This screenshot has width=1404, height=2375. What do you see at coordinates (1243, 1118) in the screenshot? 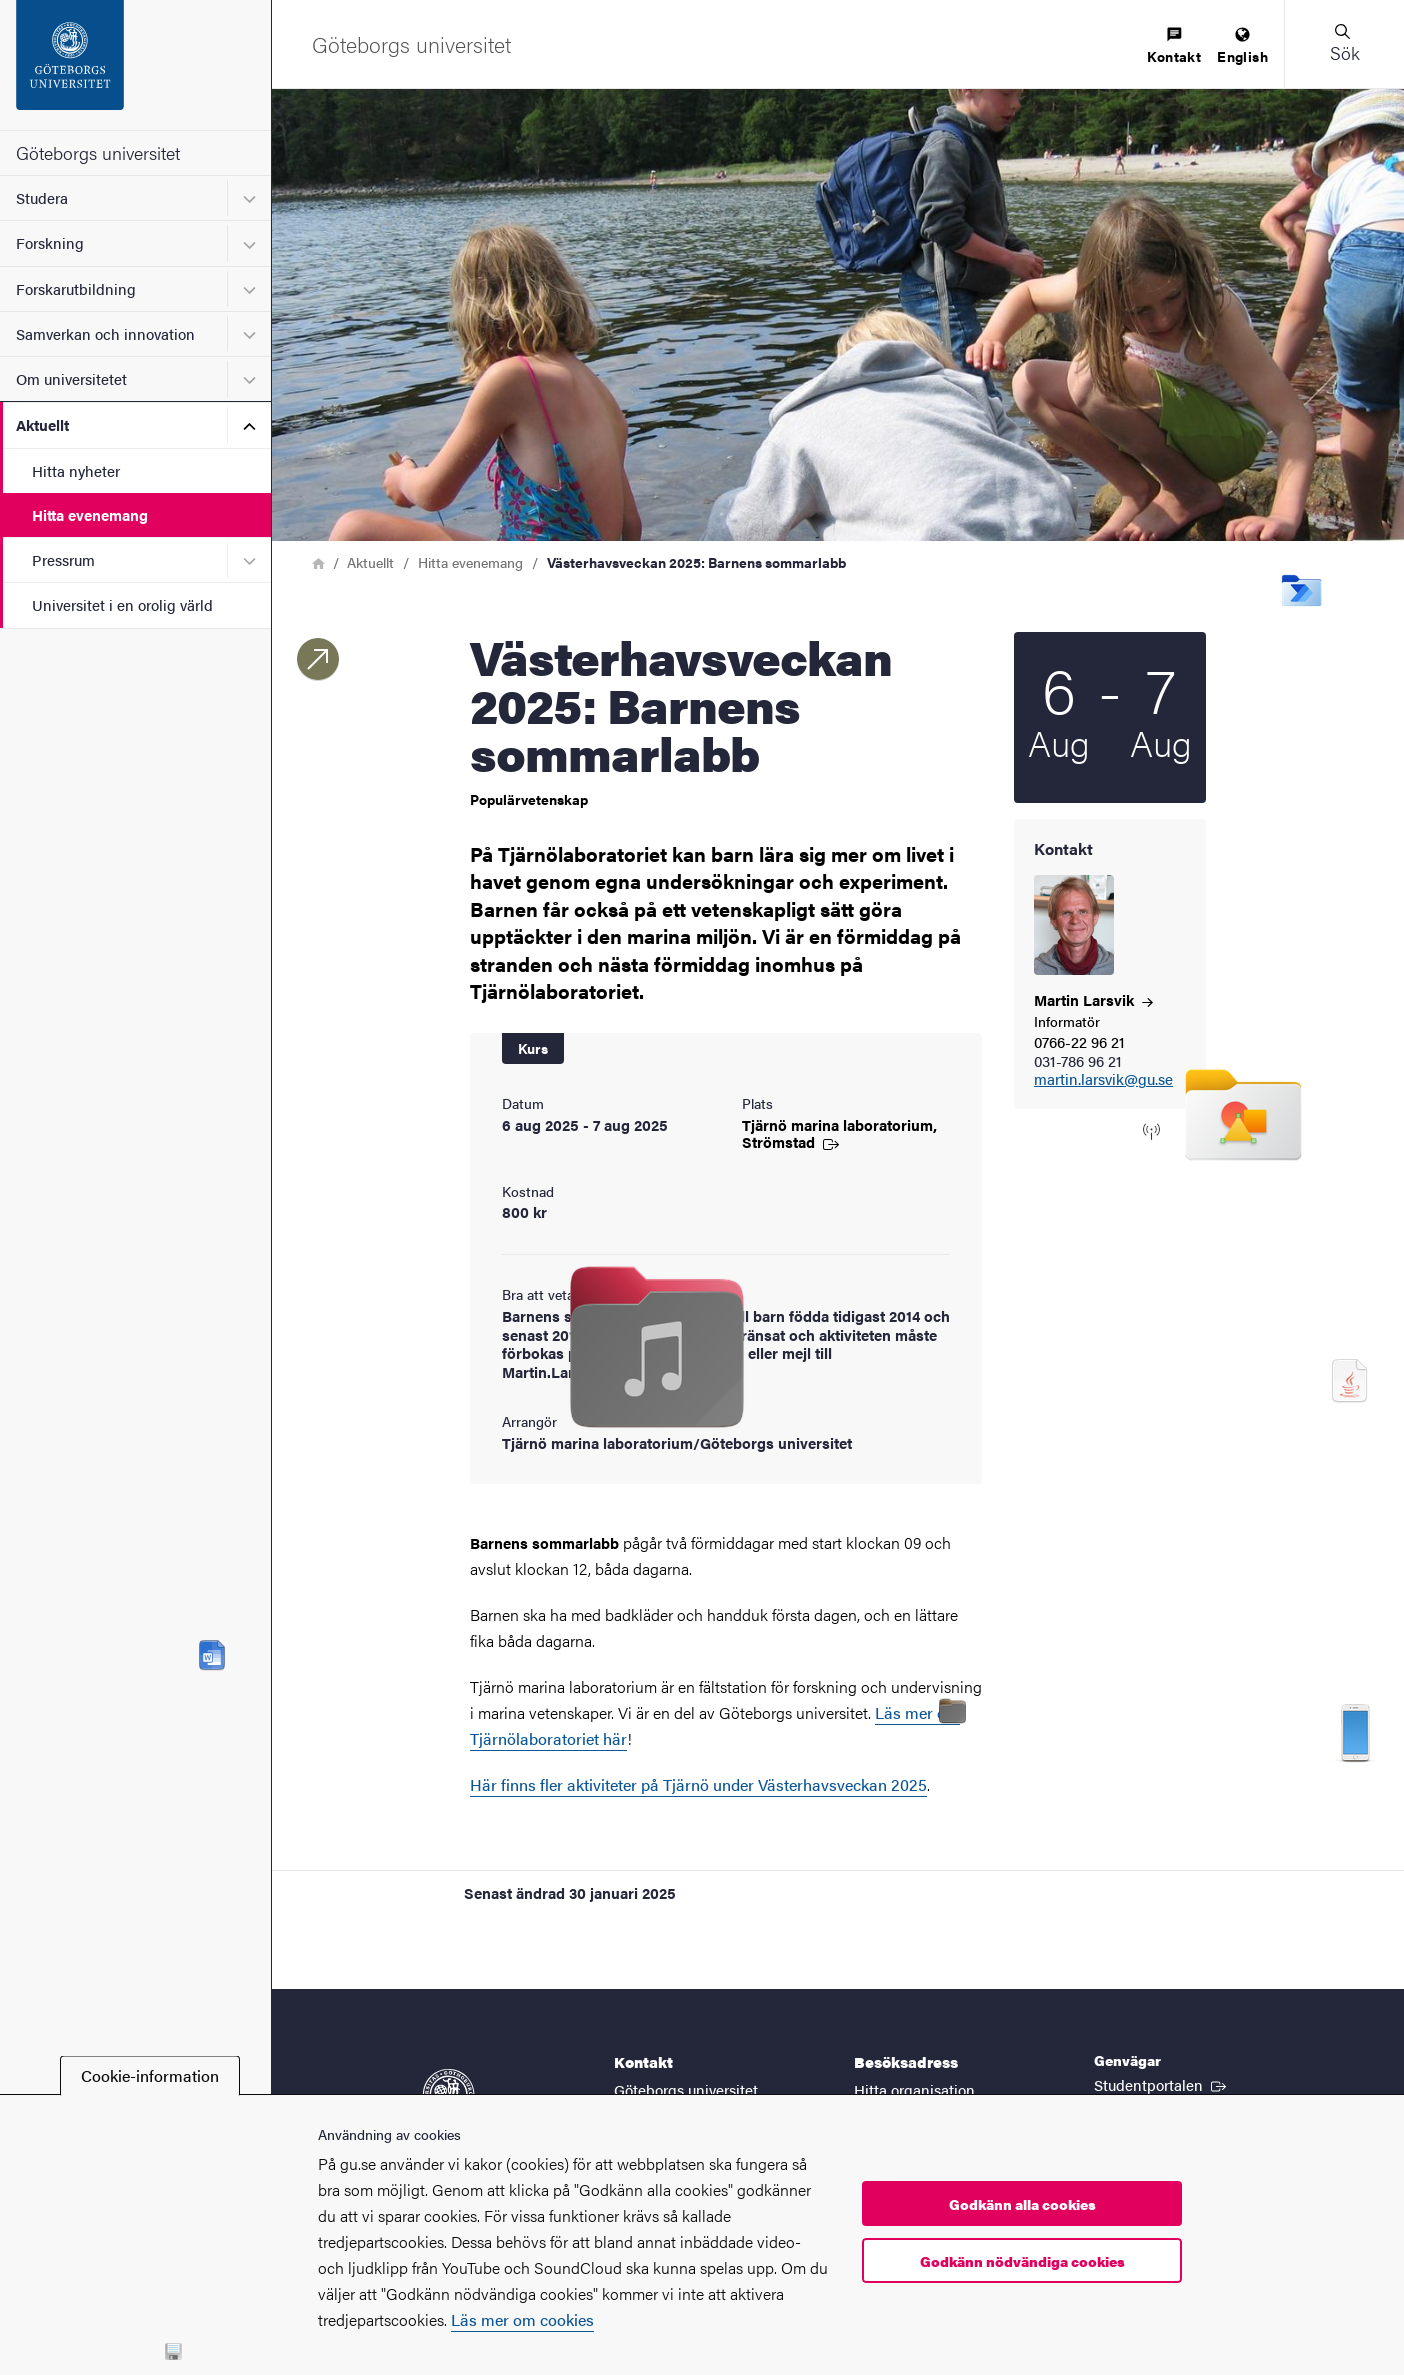
I see `open folder containing LibreOffice Draw files` at bounding box center [1243, 1118].